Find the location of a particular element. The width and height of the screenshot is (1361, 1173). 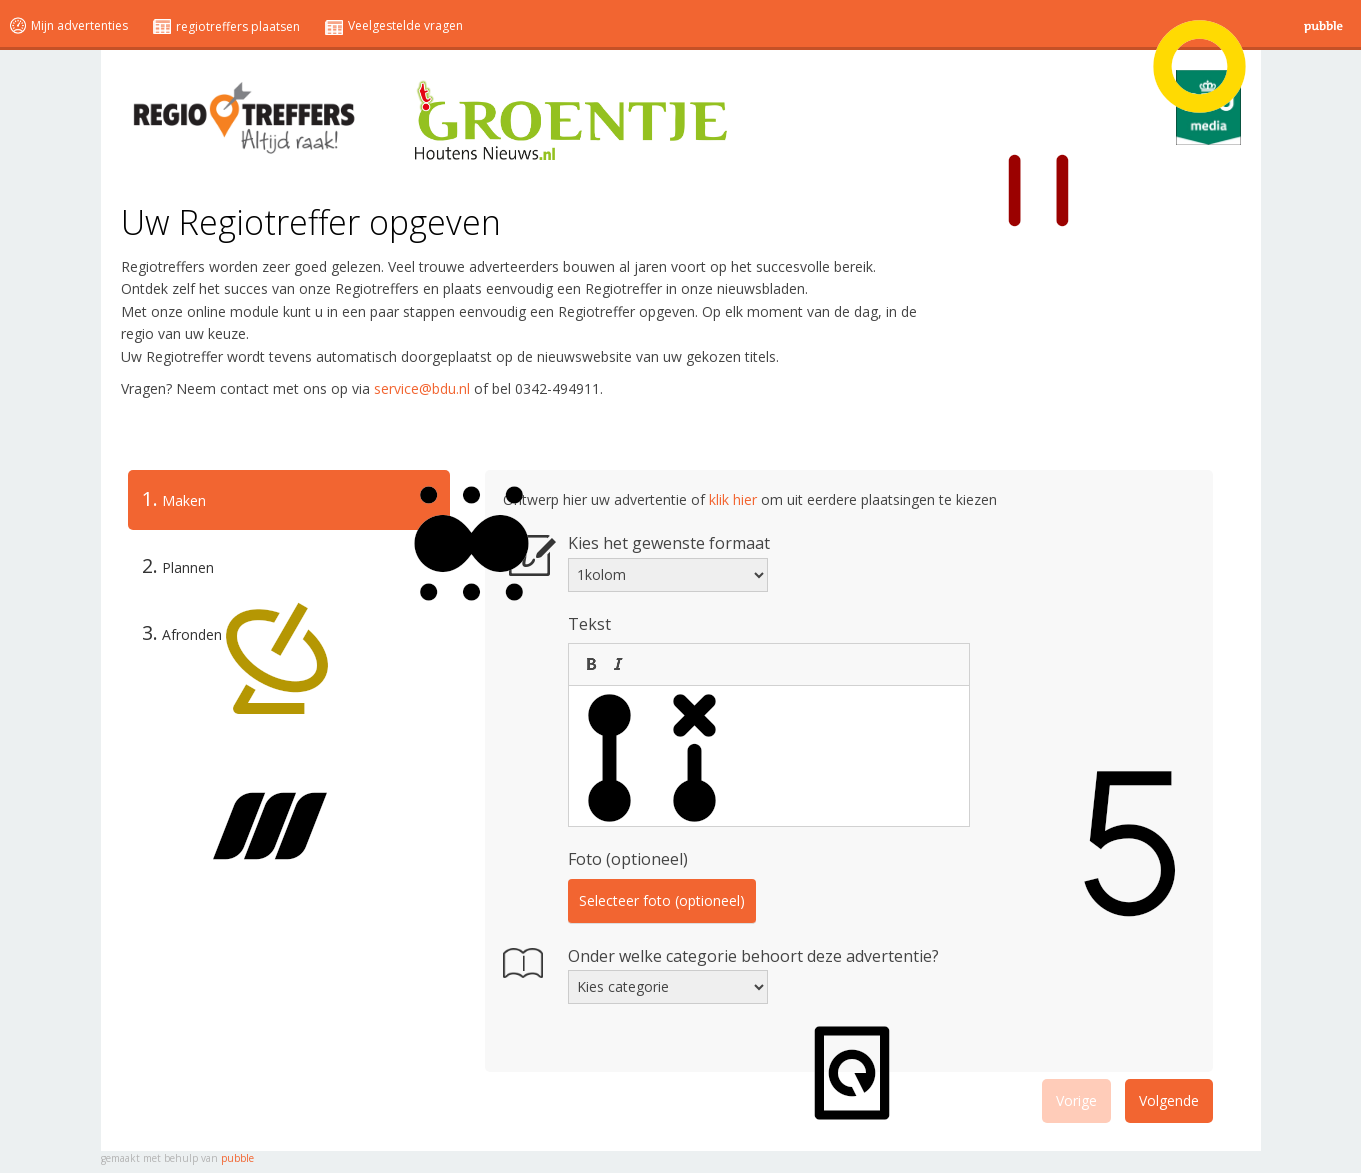

pause media playback is located at coordinates (1038, 190).